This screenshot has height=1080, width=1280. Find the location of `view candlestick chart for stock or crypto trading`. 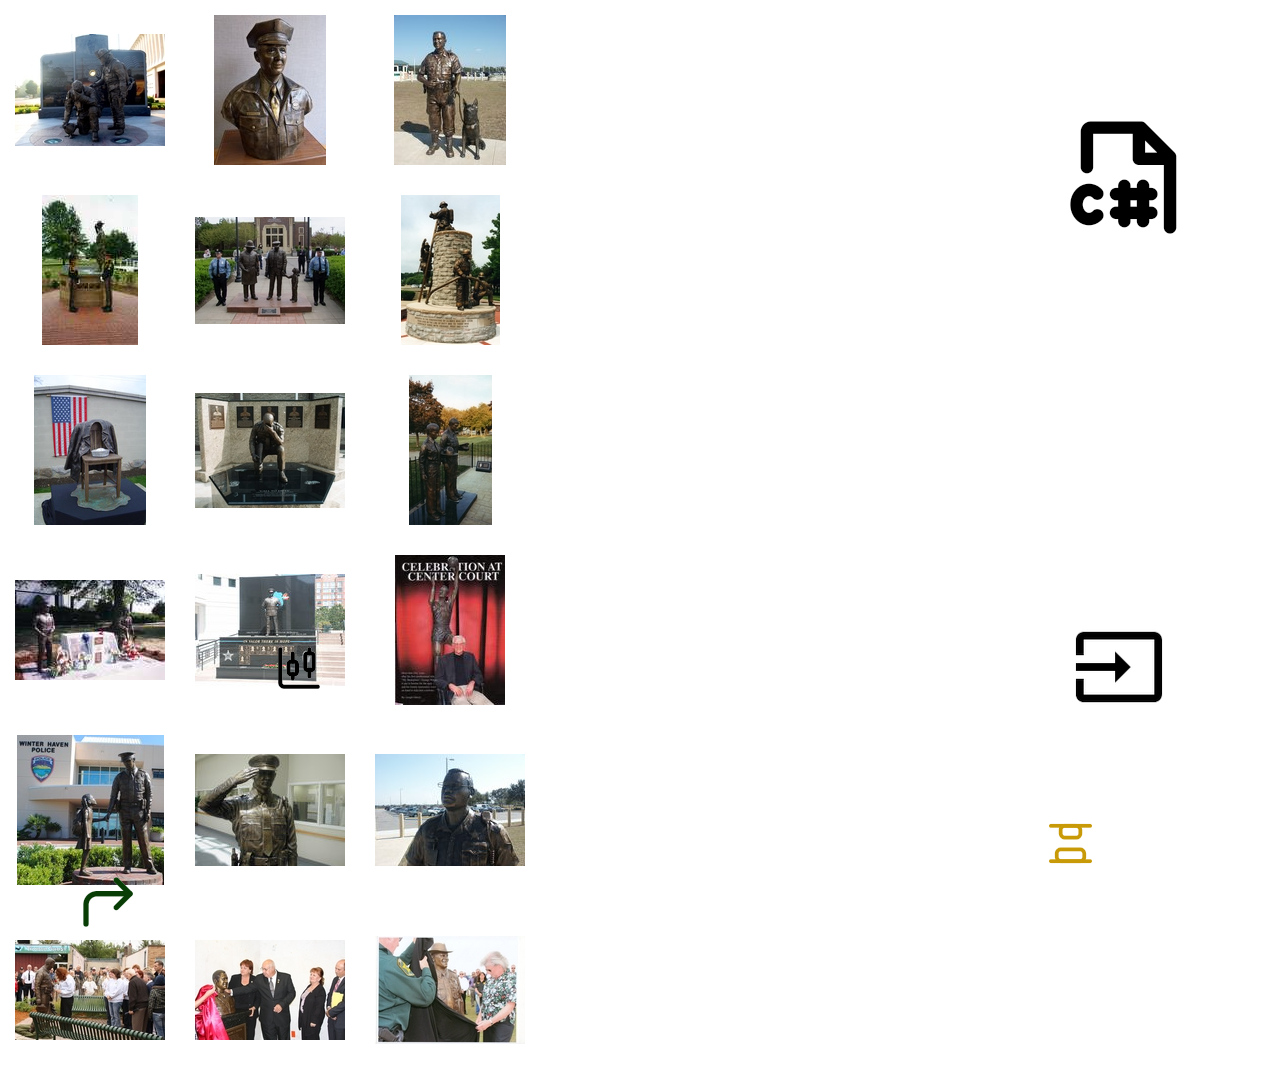

view candlestick chart for stock or crypto trading is located at coordinates (299, 668).